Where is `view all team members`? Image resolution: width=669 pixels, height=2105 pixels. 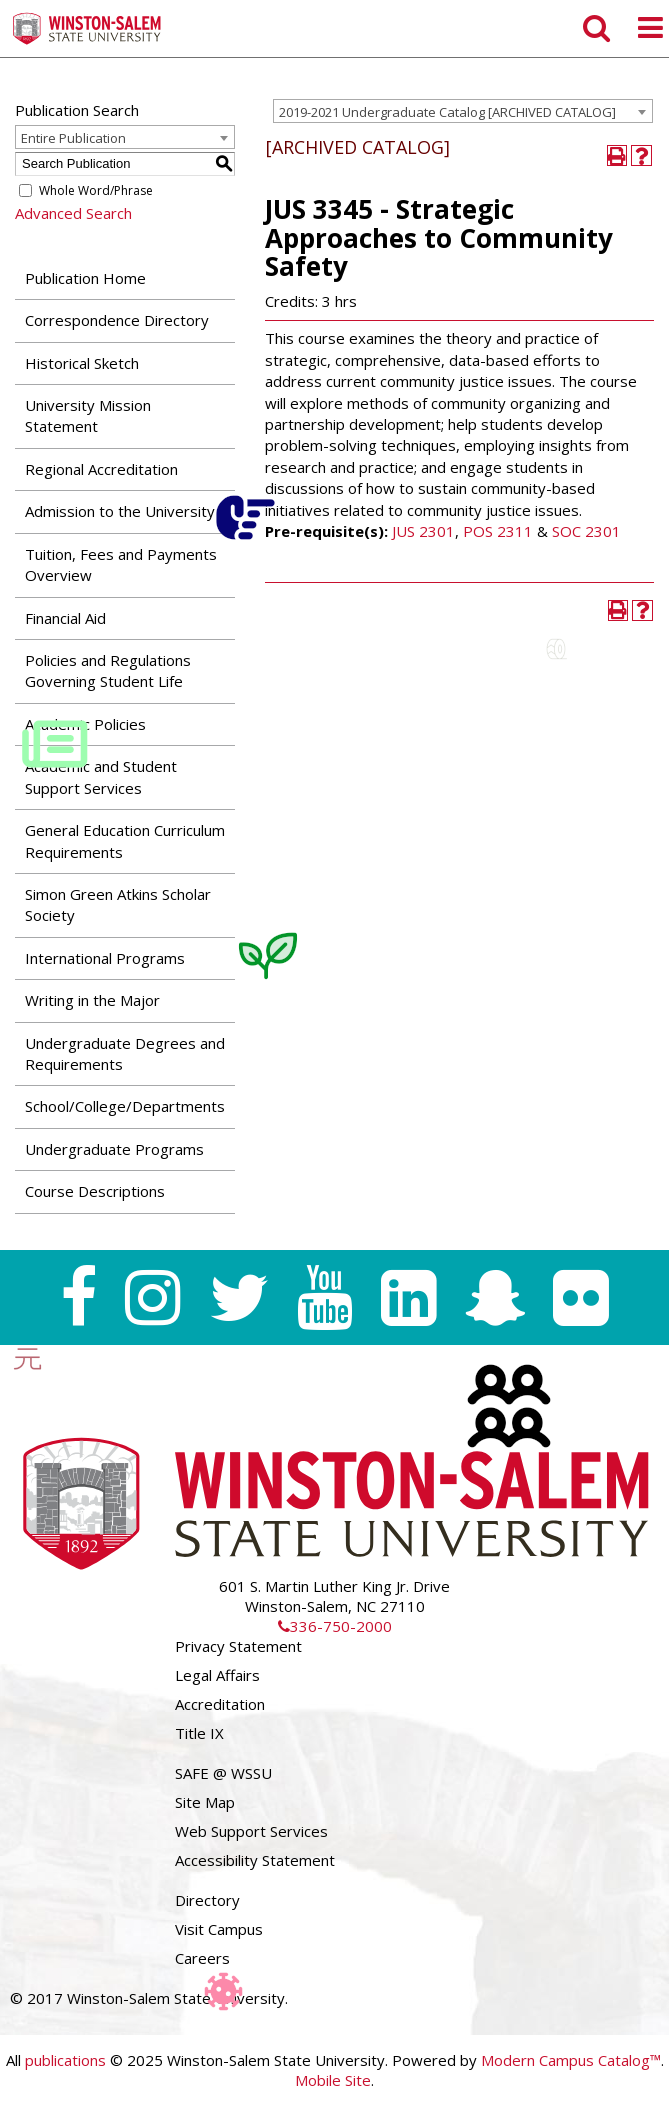 view all team members is located at coordinates (509, 1406).